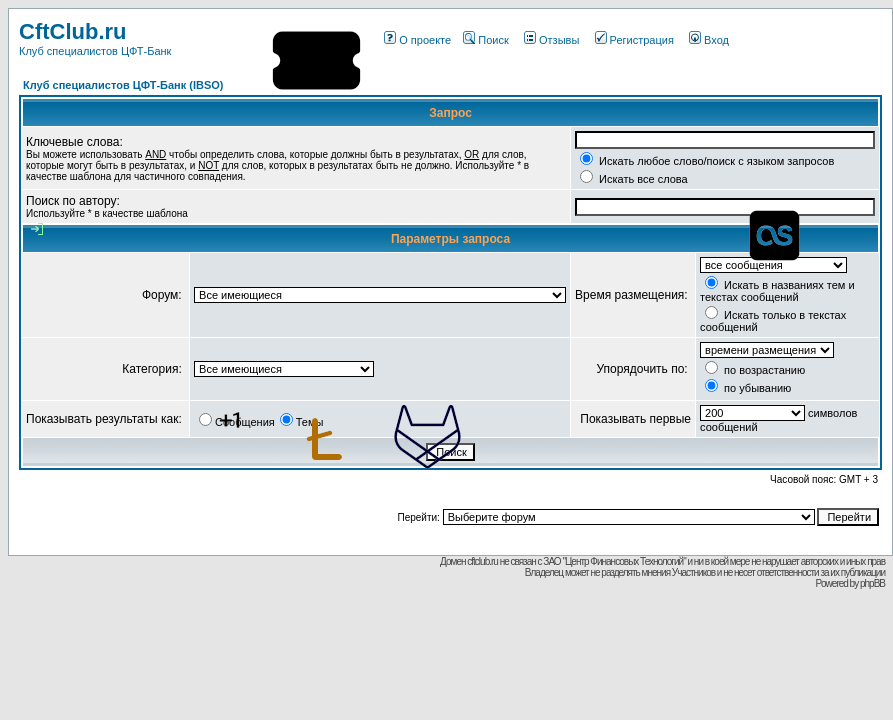 Image resolution: width=893 pixels, height=720 pixels. Describe the element at coordinates (324, 439) in the screenshot. I see `indicates litecoin cryptocurrency` at that location.